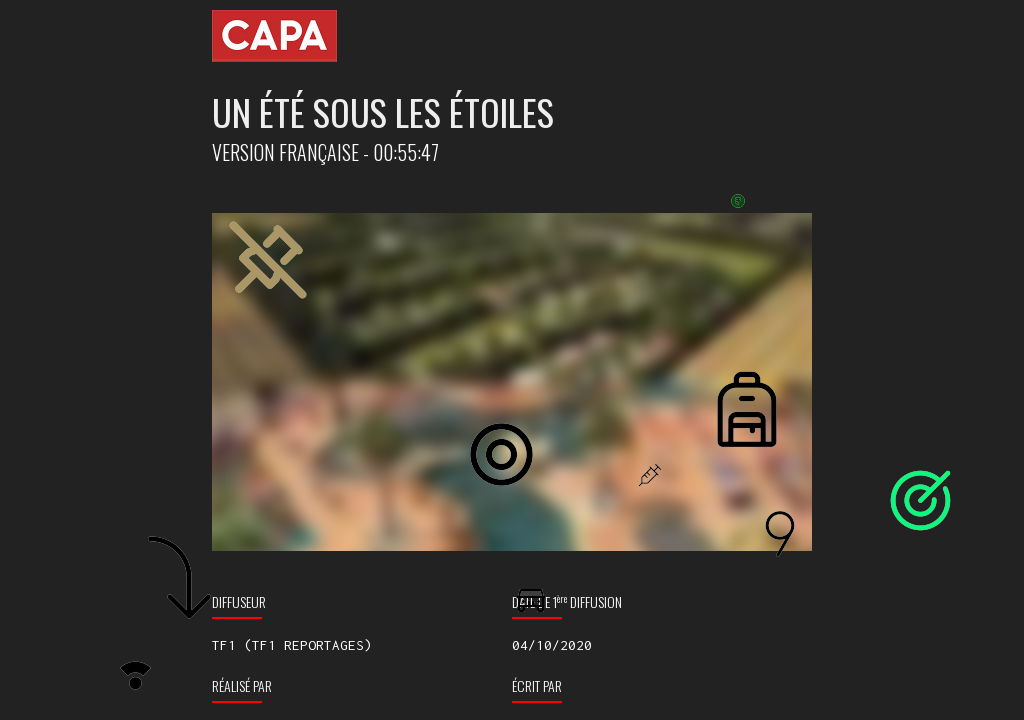 This screenshot has height=720, width=1024. Describe the element at coordinates (738, 201) in the screenshot. I see `indicates Indian rupee currency or payment` at that location.